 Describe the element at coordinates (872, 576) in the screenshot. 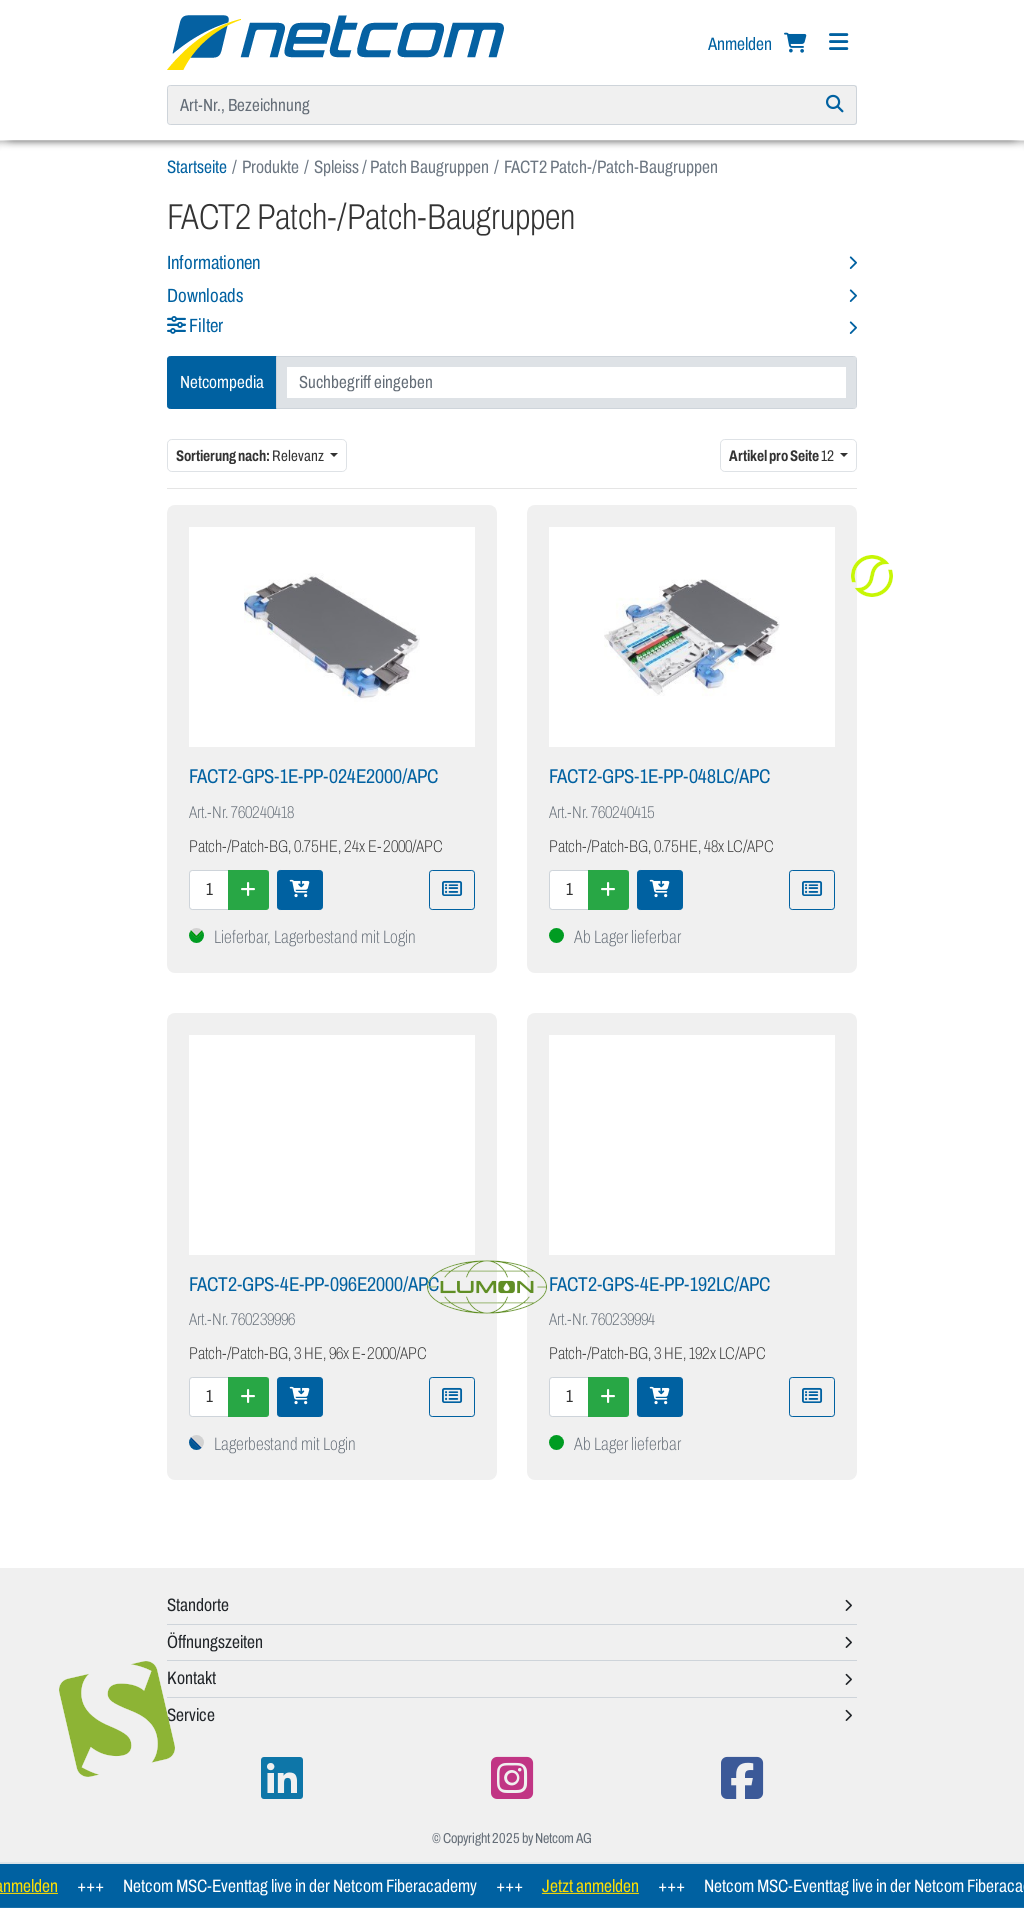

I see `open the OneStream app` at that location.